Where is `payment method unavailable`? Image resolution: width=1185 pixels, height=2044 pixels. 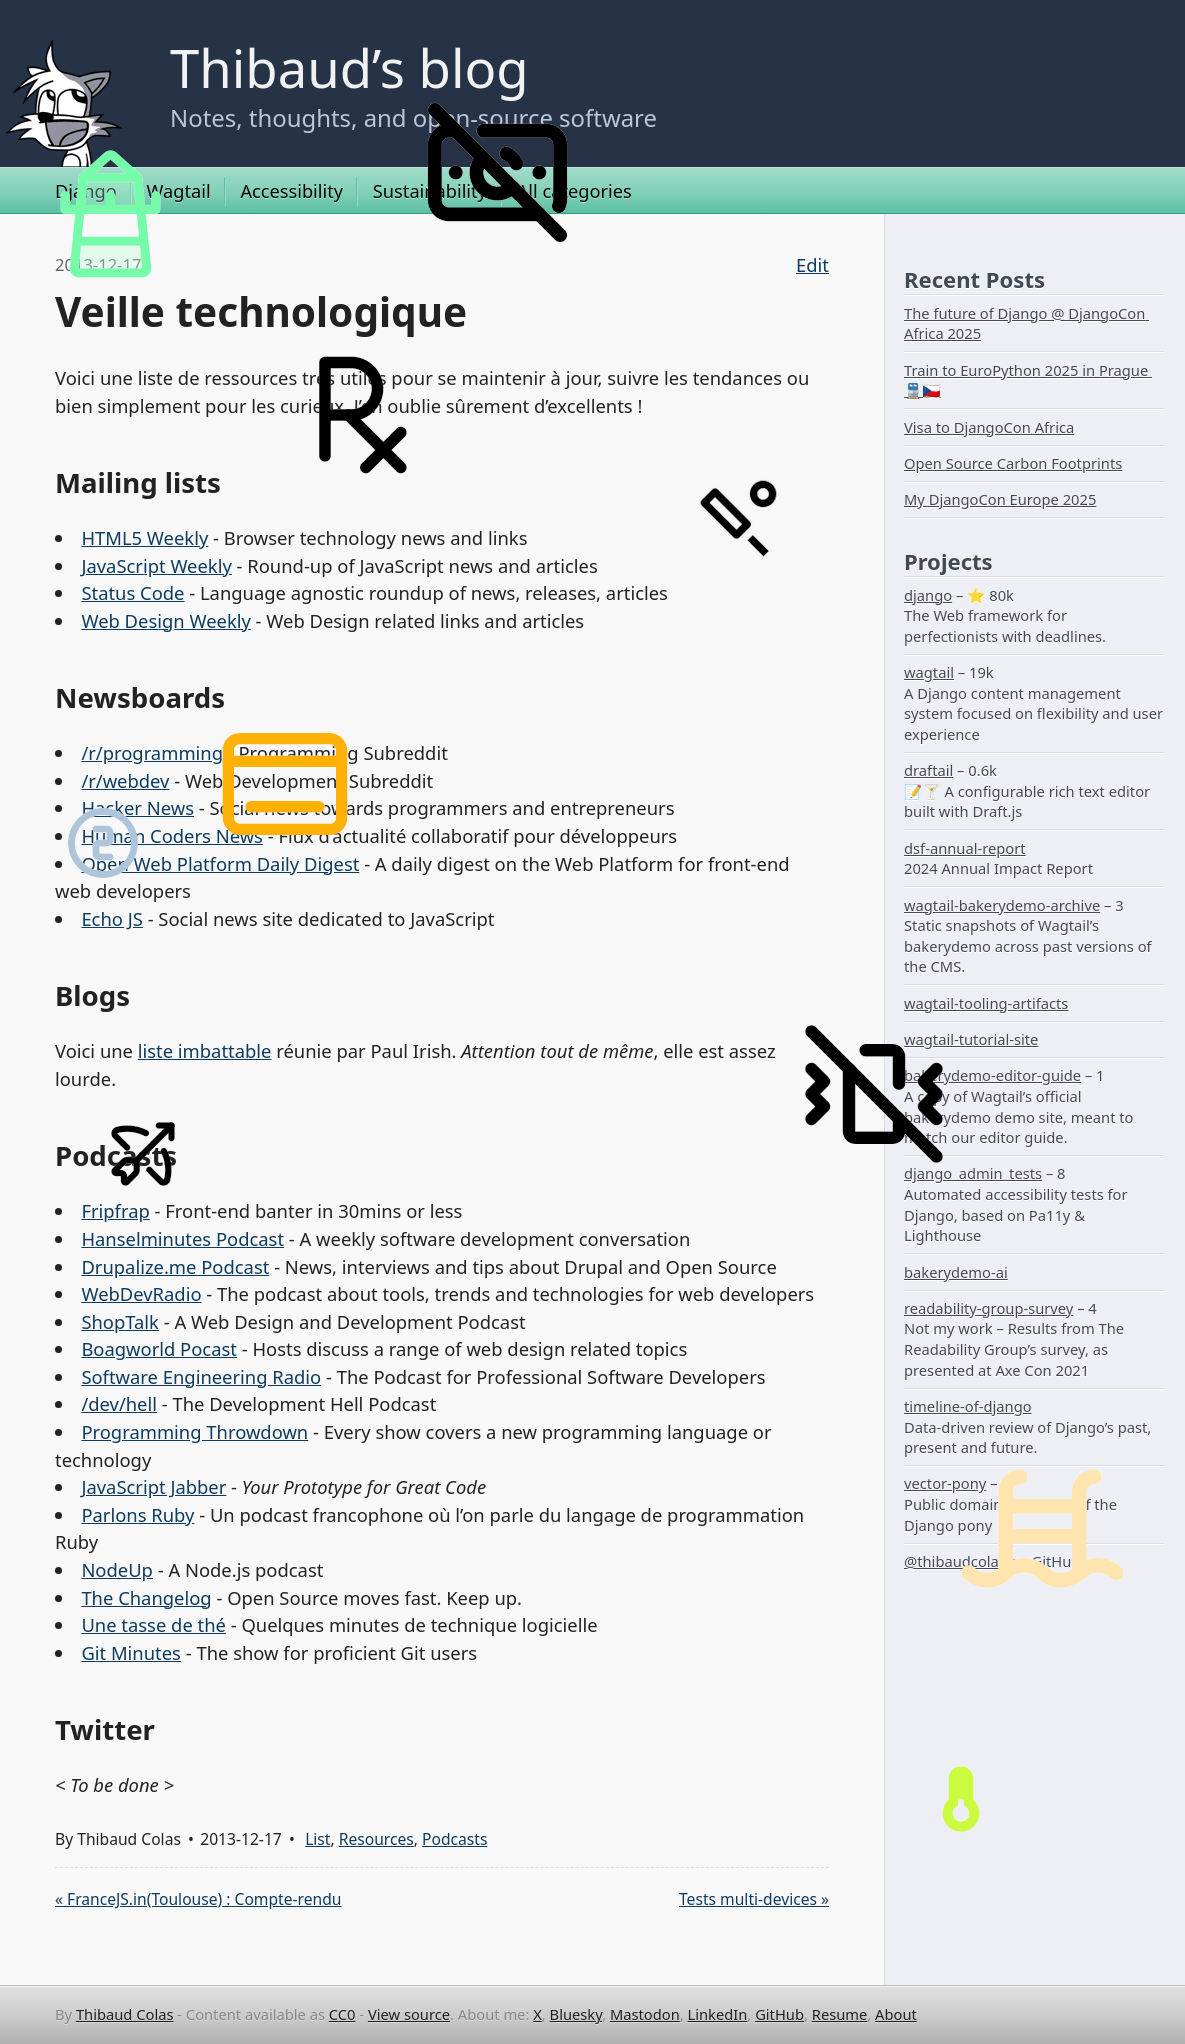 payment method unavailable is located at coordinates (497, 172).